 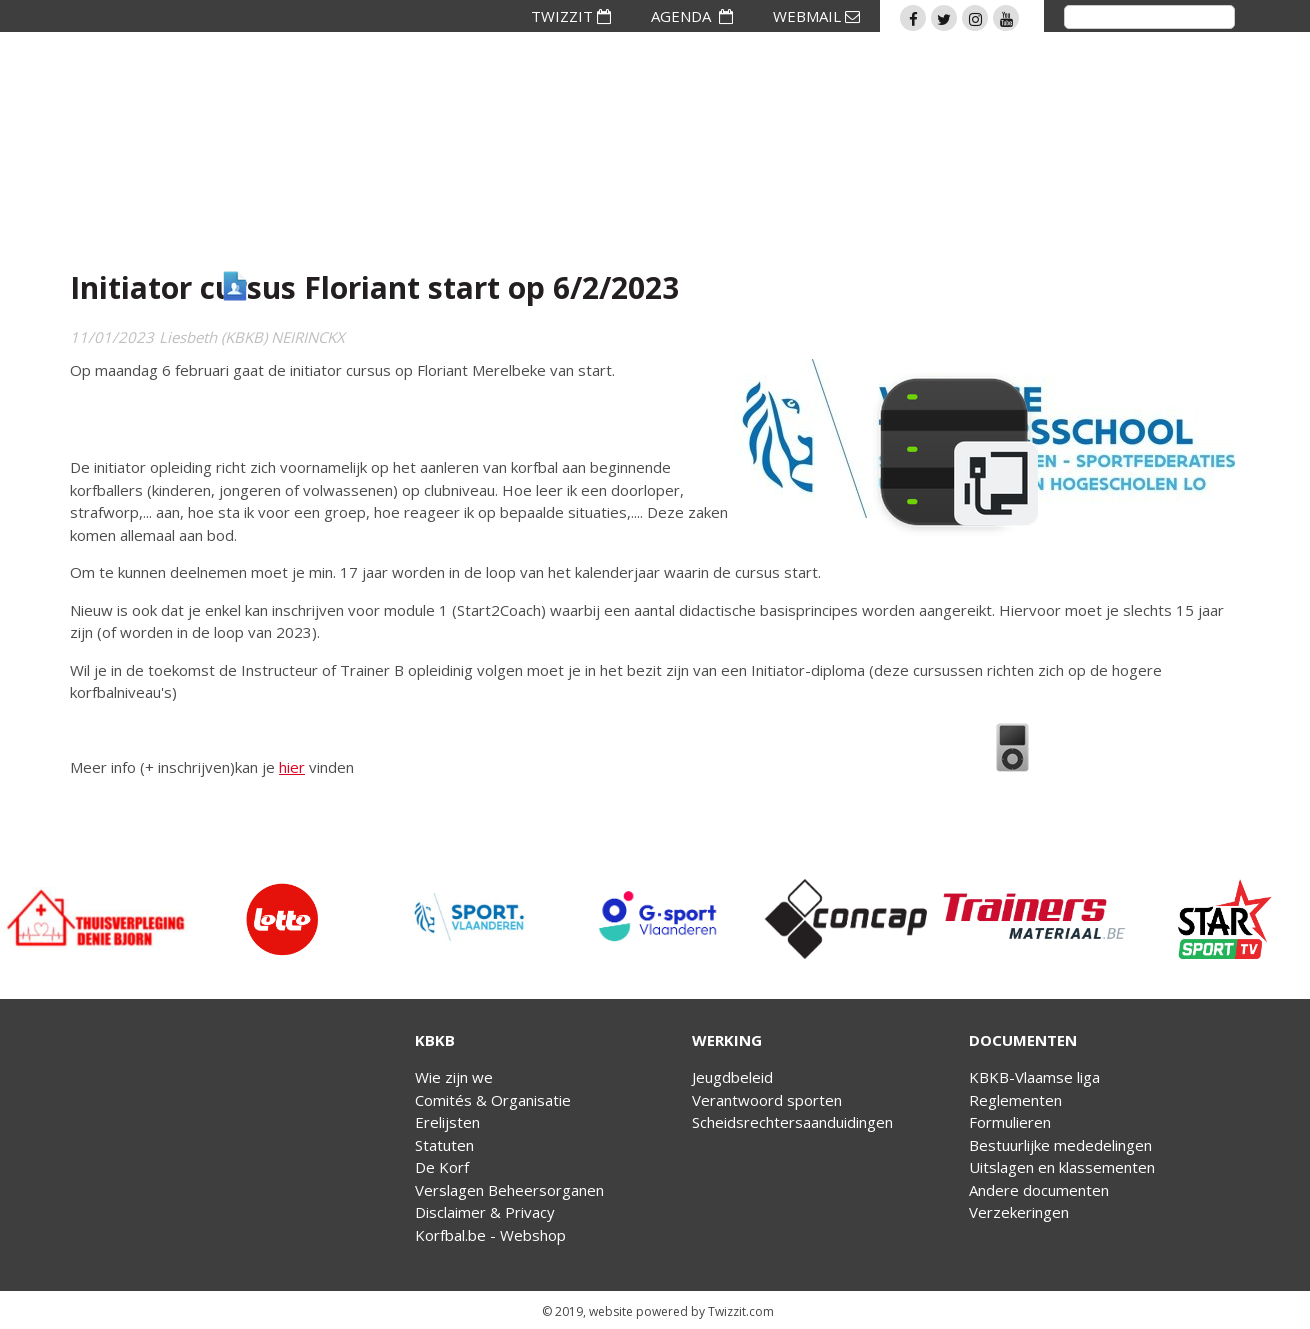 What do you see at coordinates (1012, 747) in the screenshot?
I see `open multimedia player application` at bounding box center [1012, 747].